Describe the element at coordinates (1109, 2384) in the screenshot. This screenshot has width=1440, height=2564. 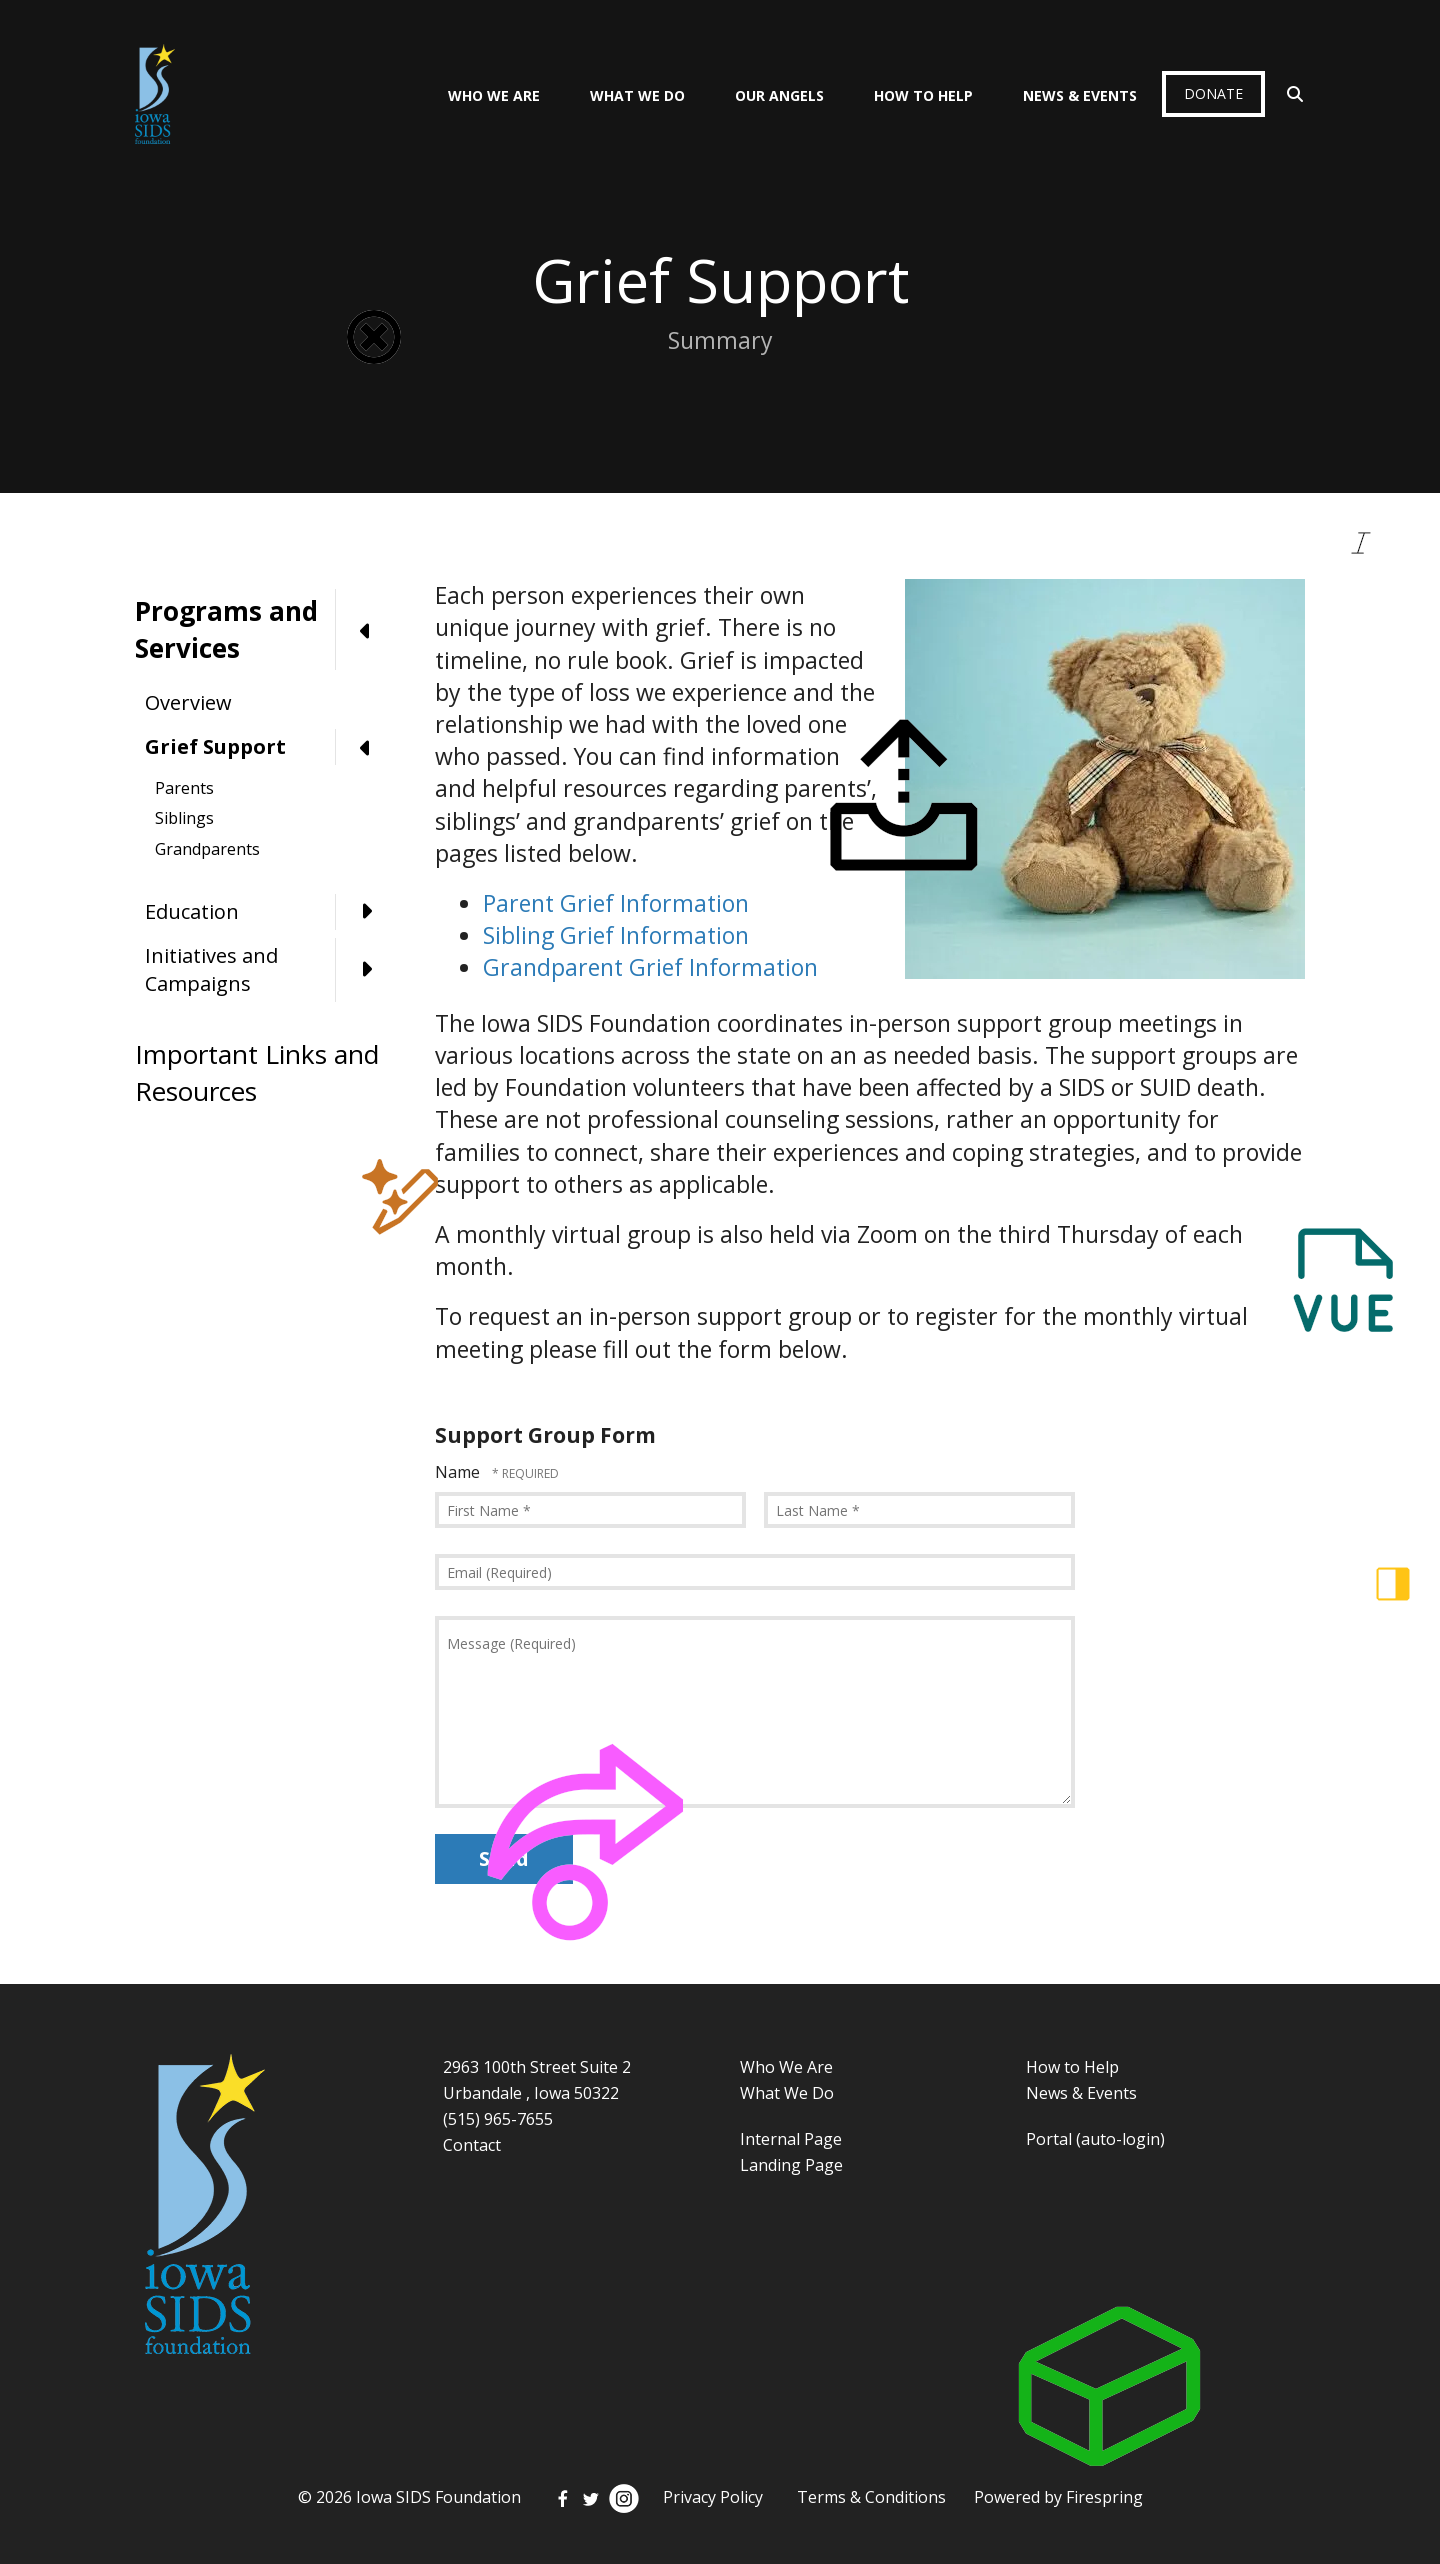
I see `represents a field or property in code structure` at that location.